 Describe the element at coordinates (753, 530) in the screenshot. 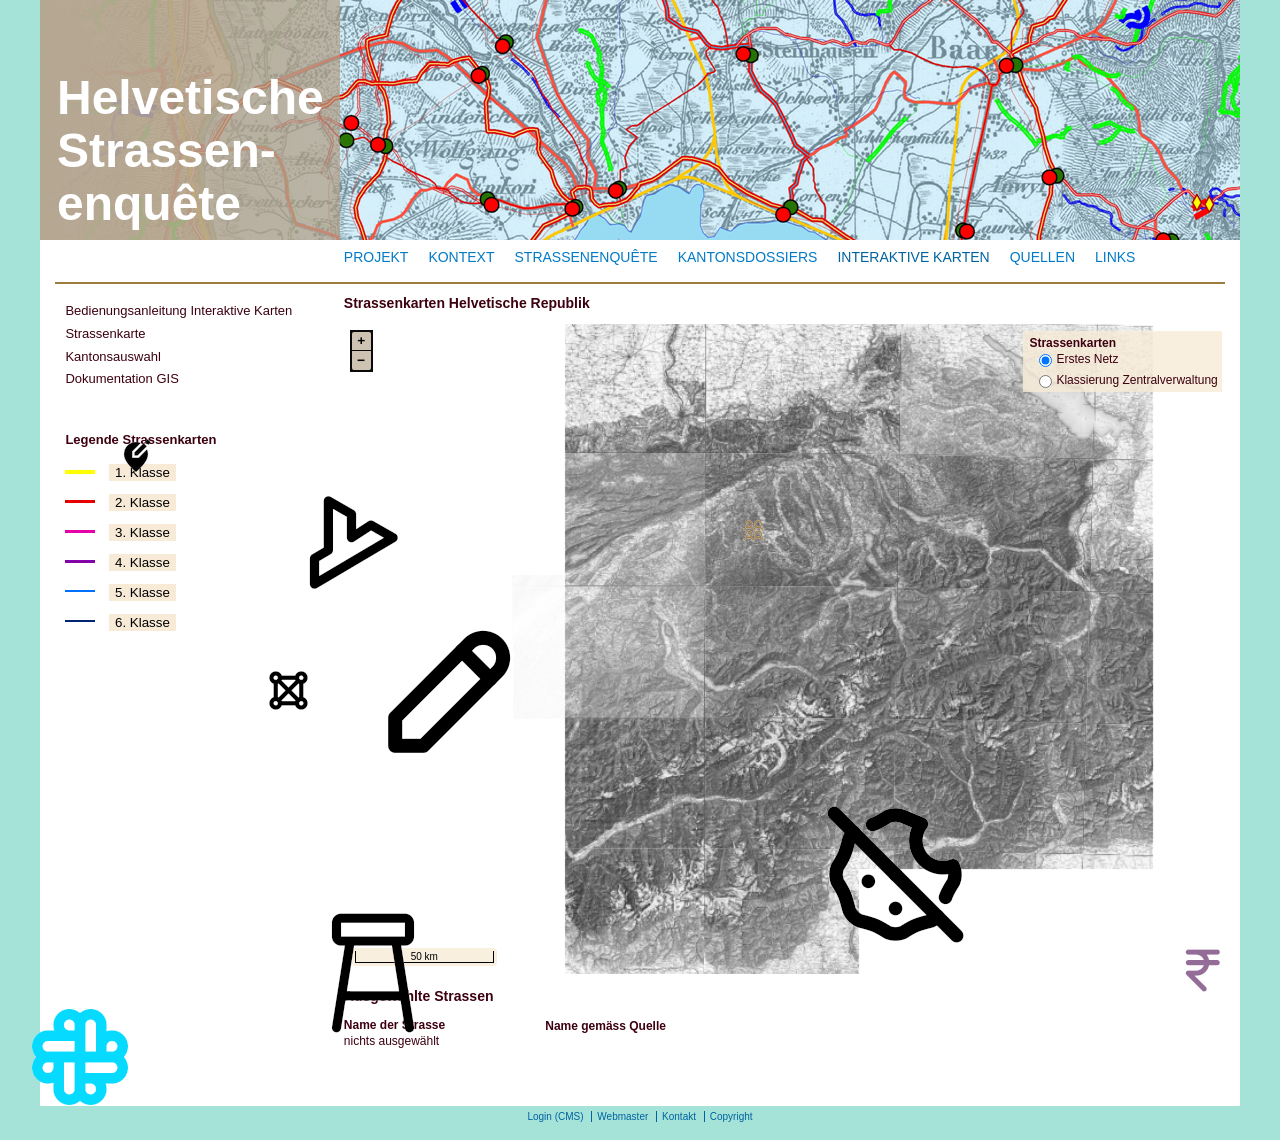

I see `view all team members` at that location.